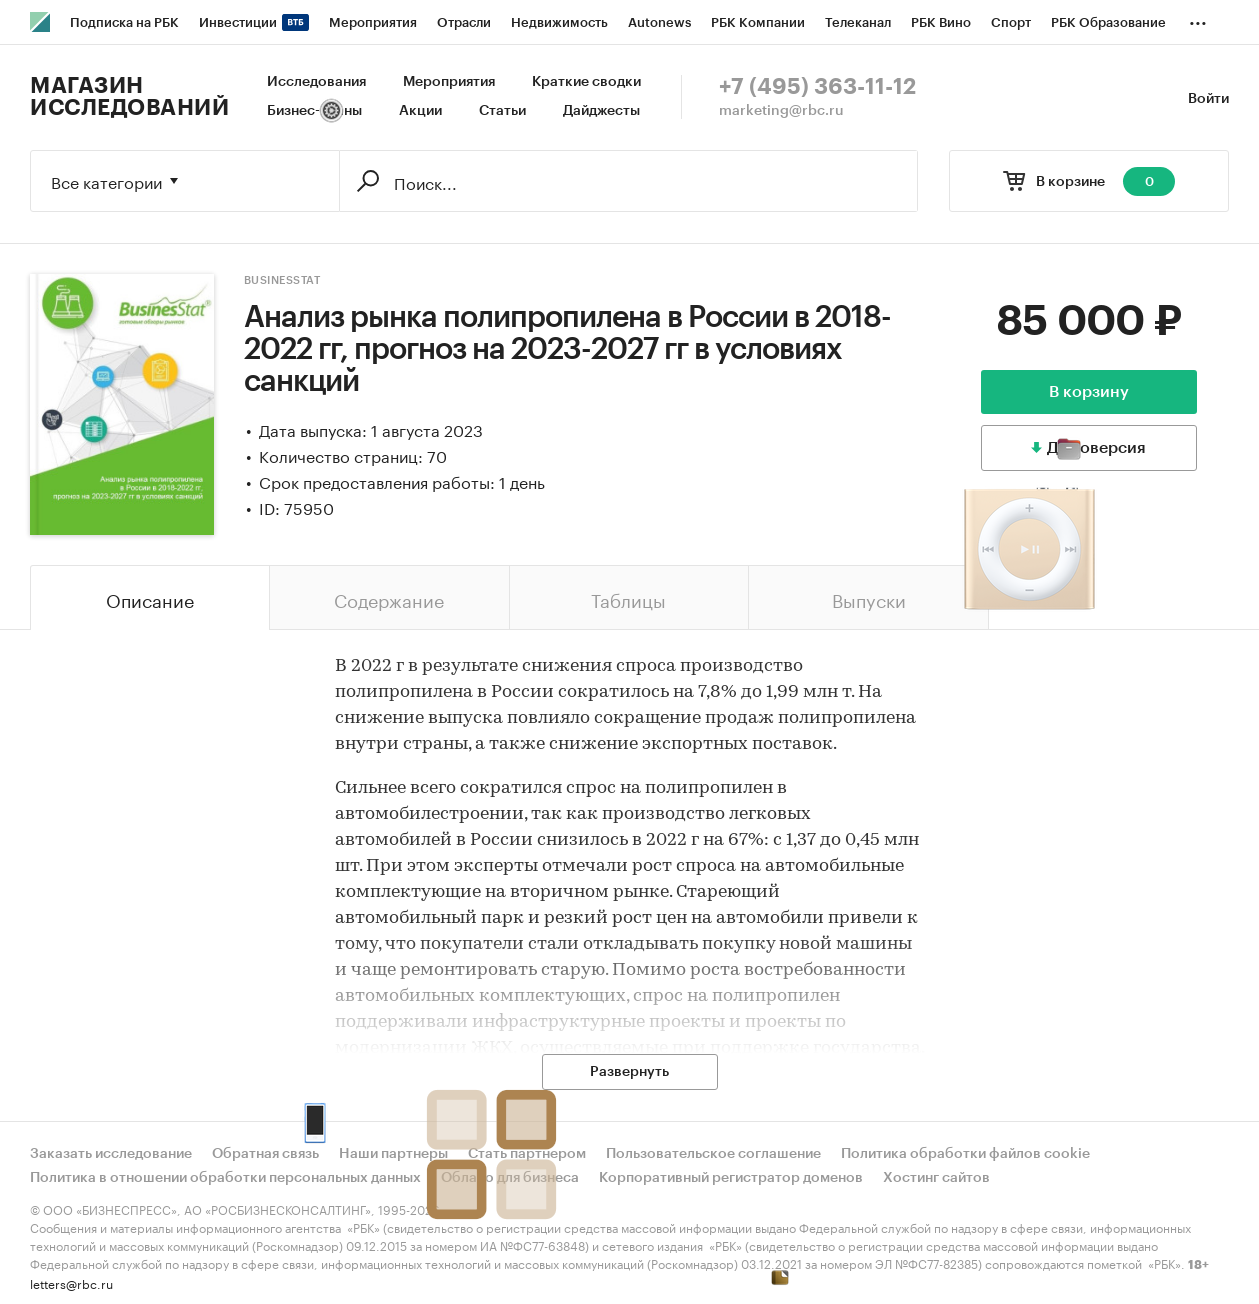 The width and height of the screenshot is (1259, 1304). Describe the element at coordinates (1069, 449) in the screenshot. I see `open the file manager application` at that location.